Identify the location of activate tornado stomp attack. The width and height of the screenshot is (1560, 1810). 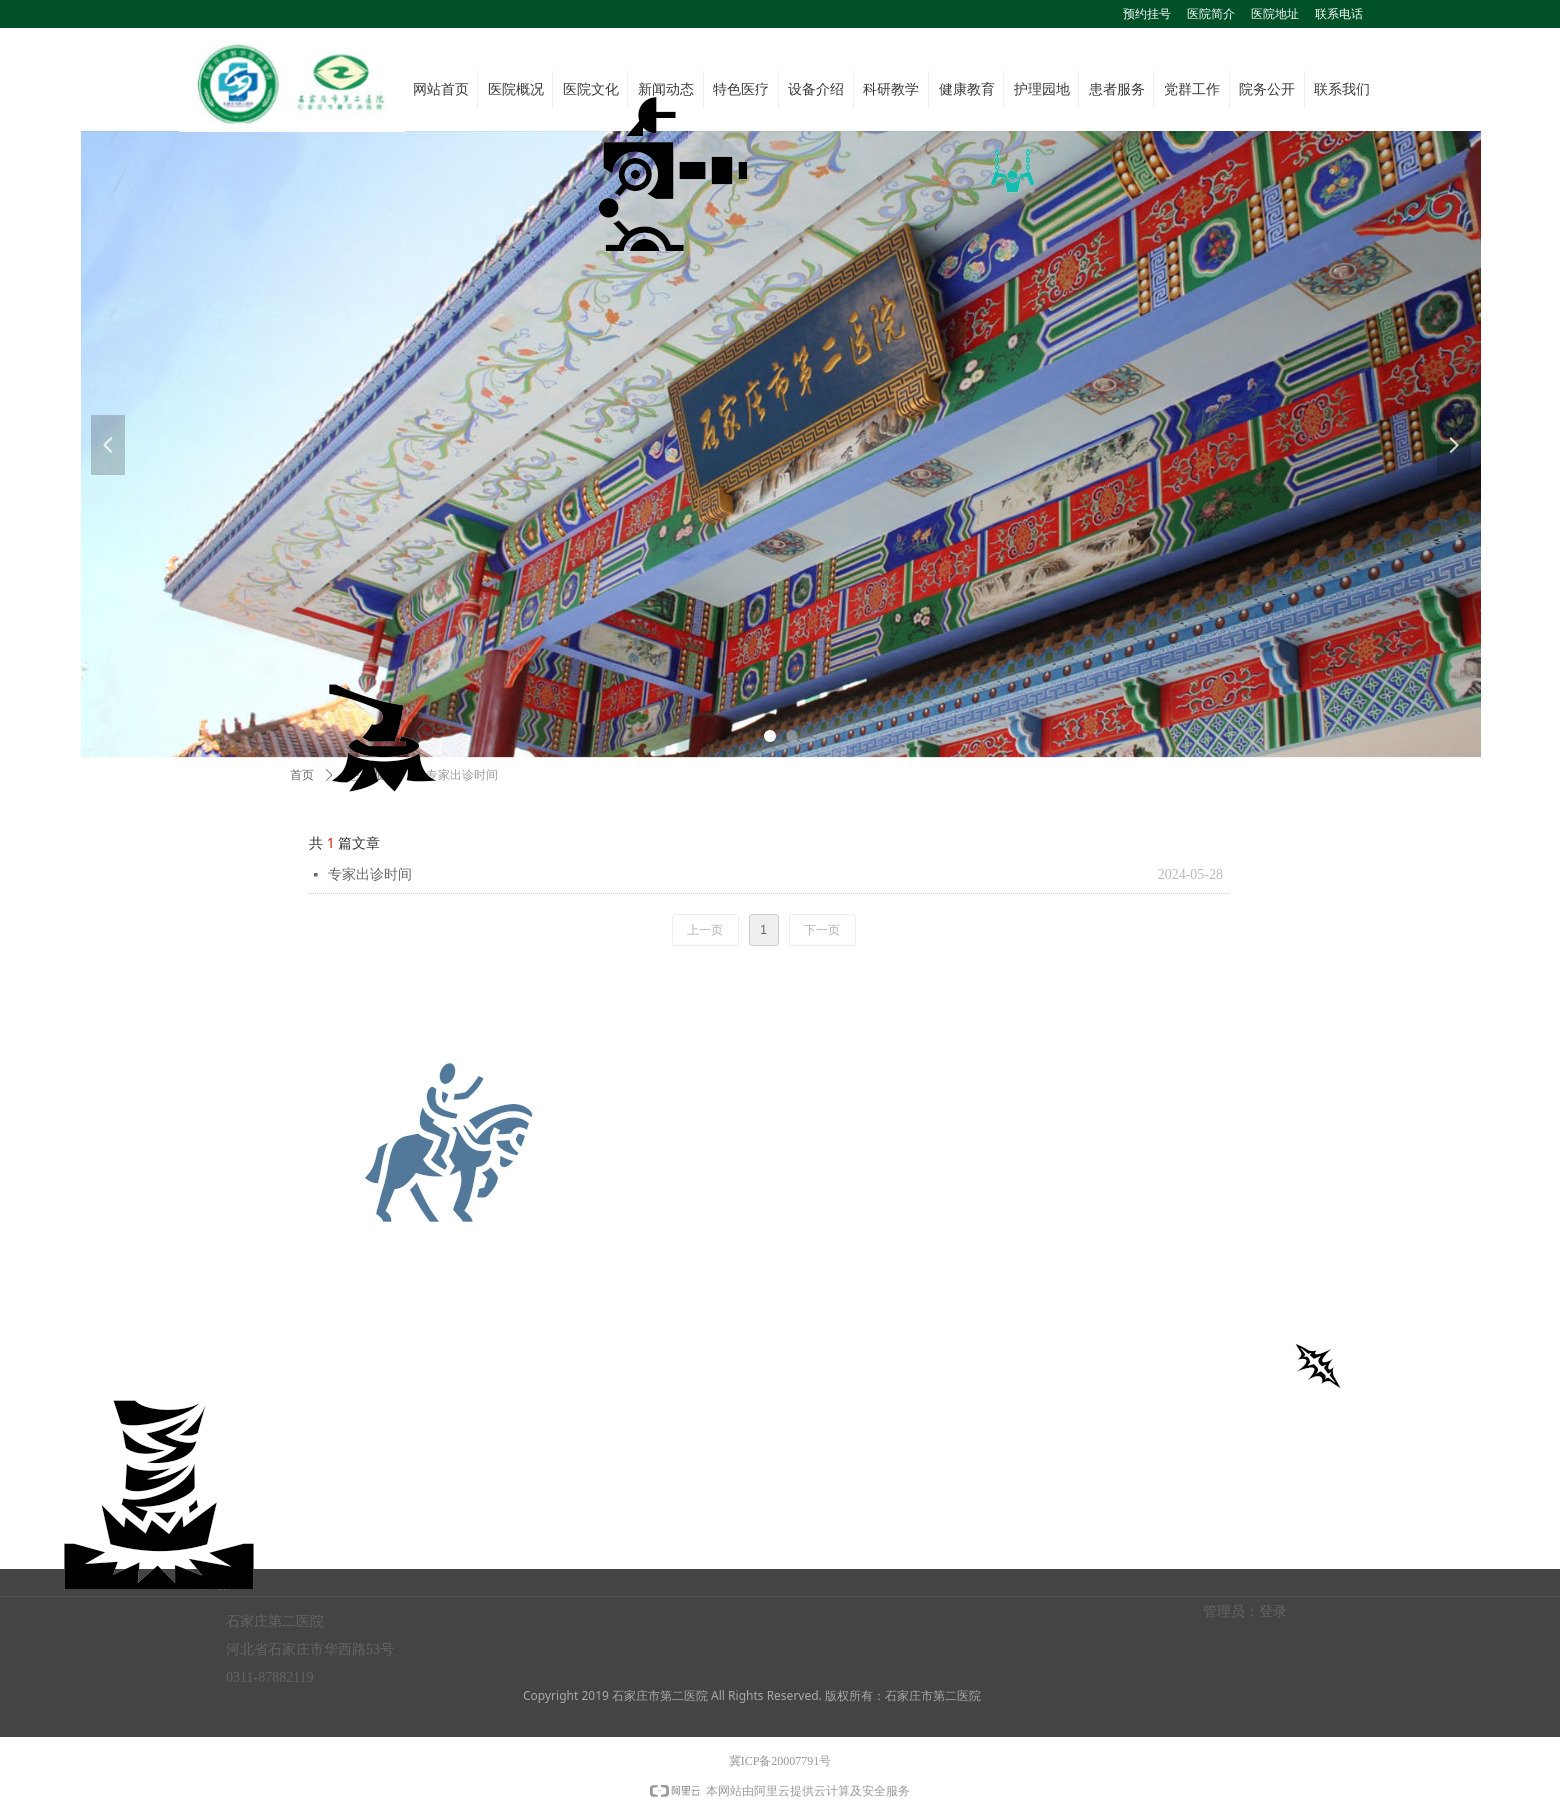
(159, 1495).